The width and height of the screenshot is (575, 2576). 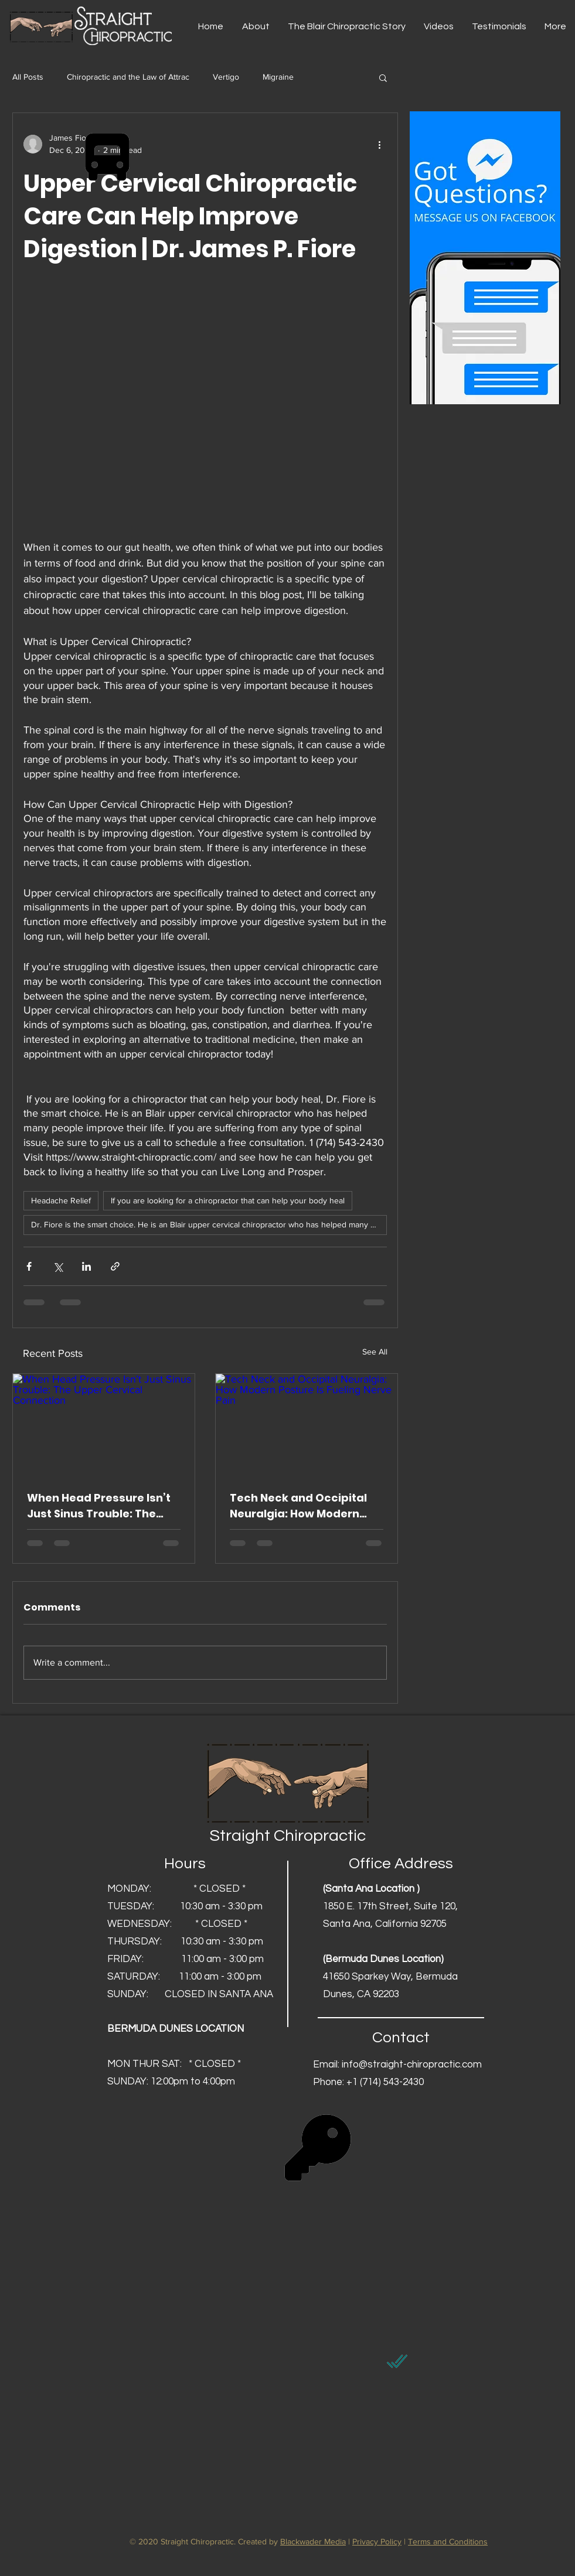 What do you see at coordinates (397, 2361) in the screenshot?
I see `indicates message has been read` at bounding box center [397, 2361].